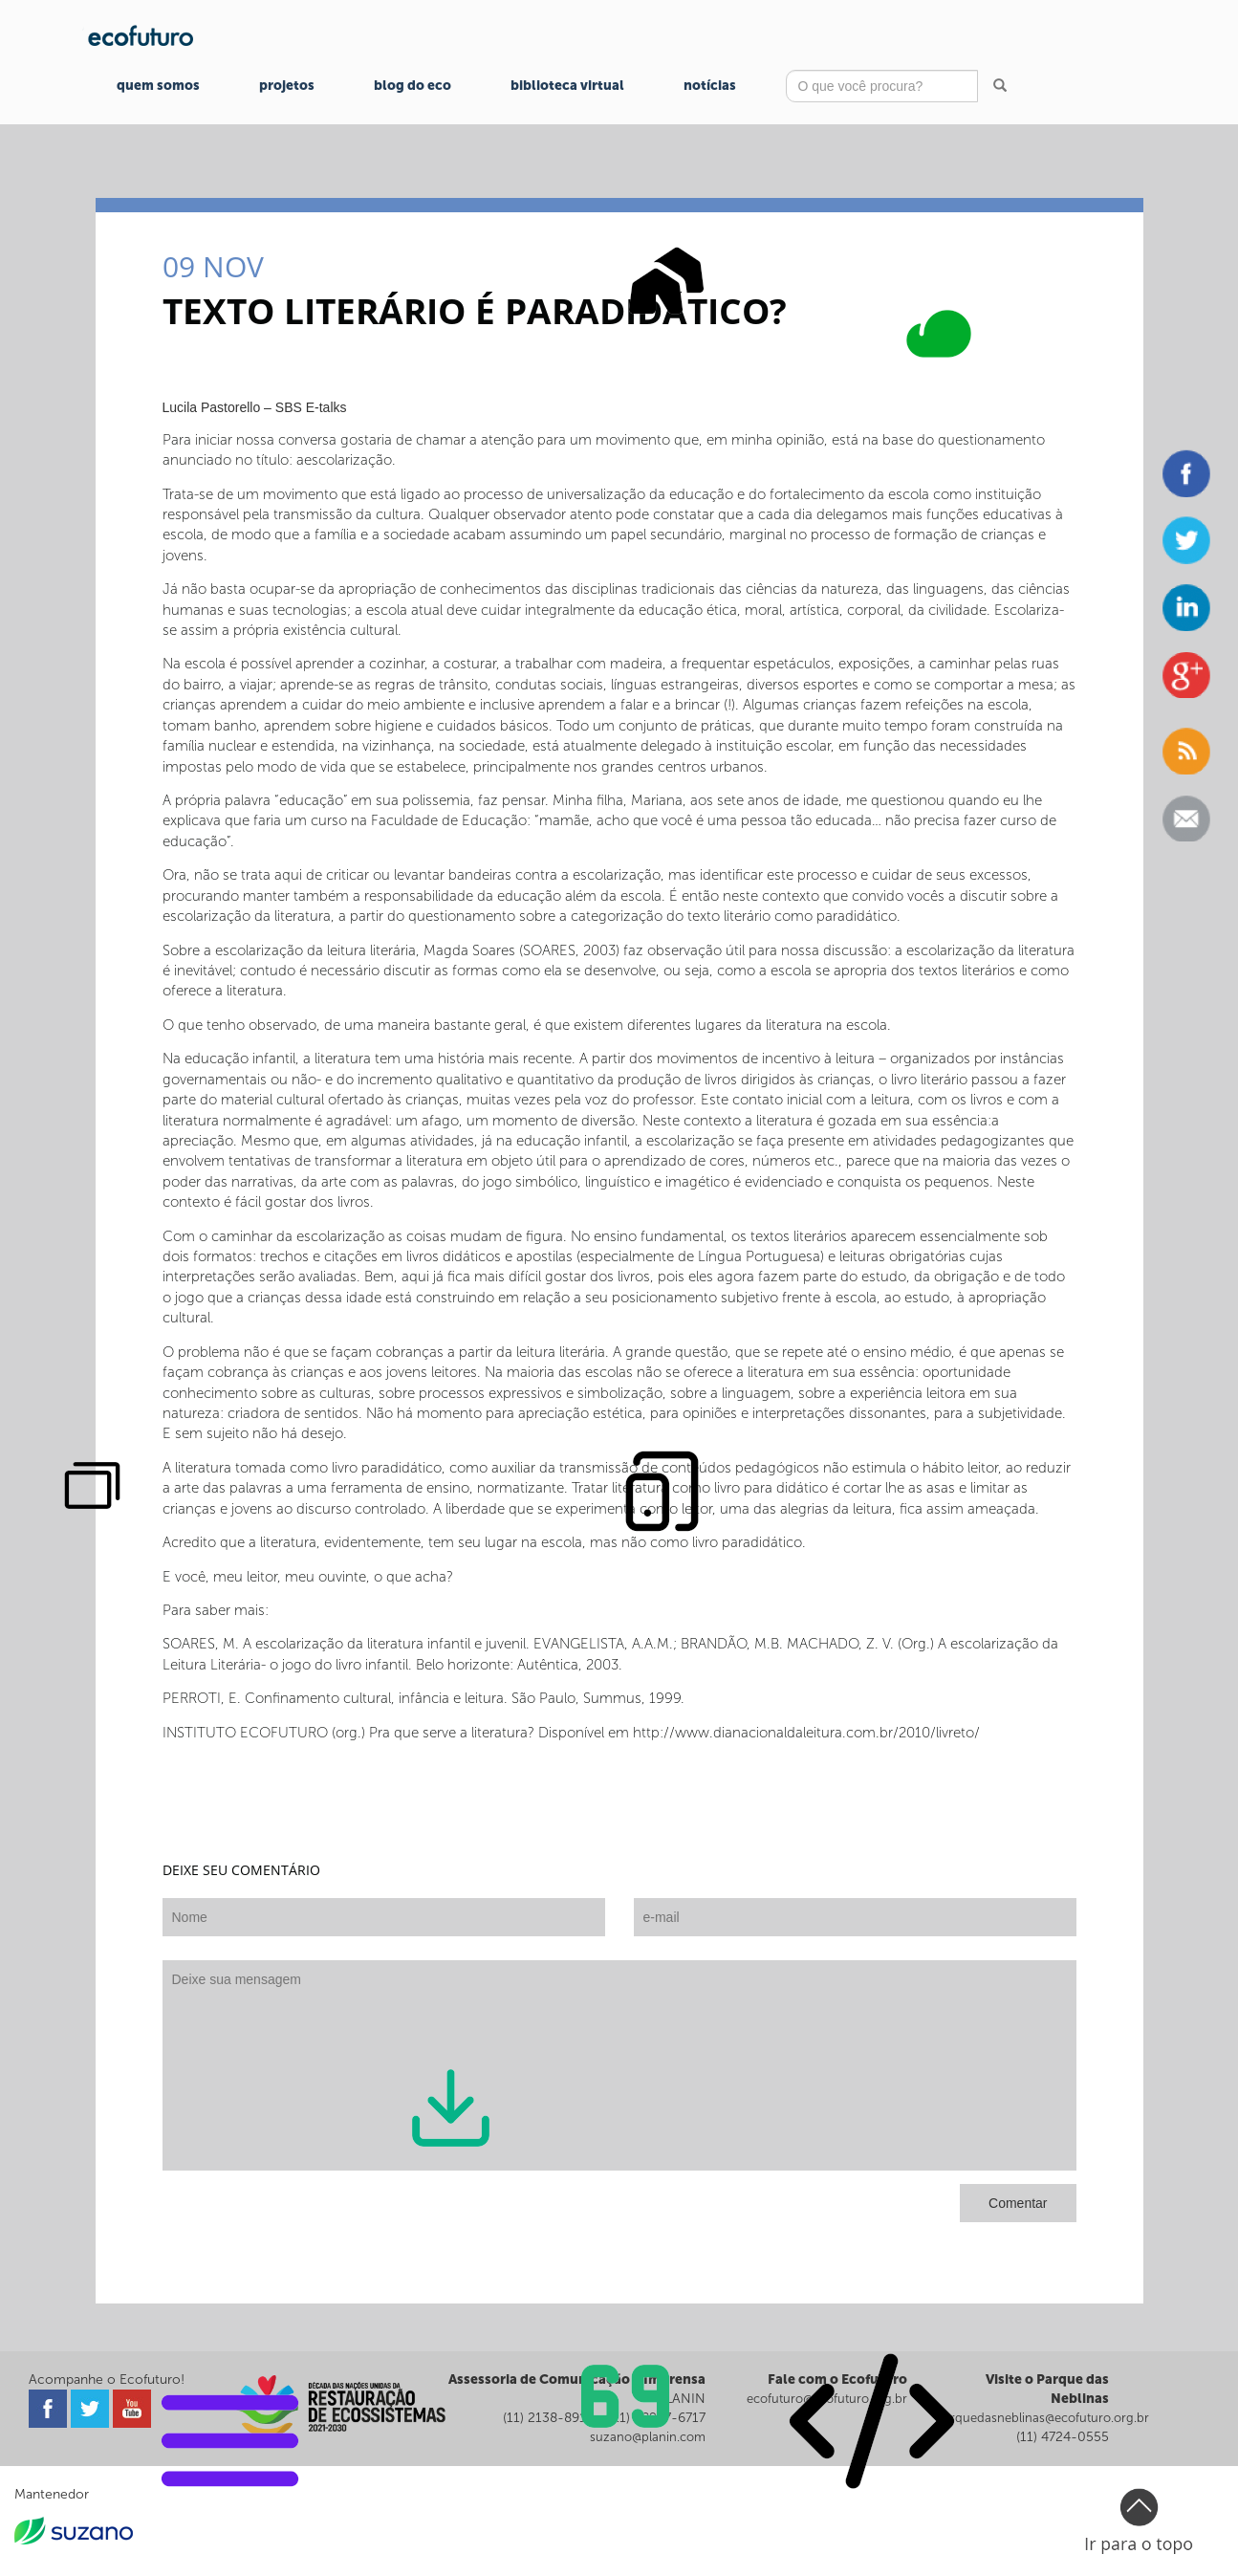 The height and width of the screenshot is (2576, 1238). What do you see at coordinates (92, 1485) in the screenshot?
I see `view stacked cards or layers` at bounding box center [92, 1485].